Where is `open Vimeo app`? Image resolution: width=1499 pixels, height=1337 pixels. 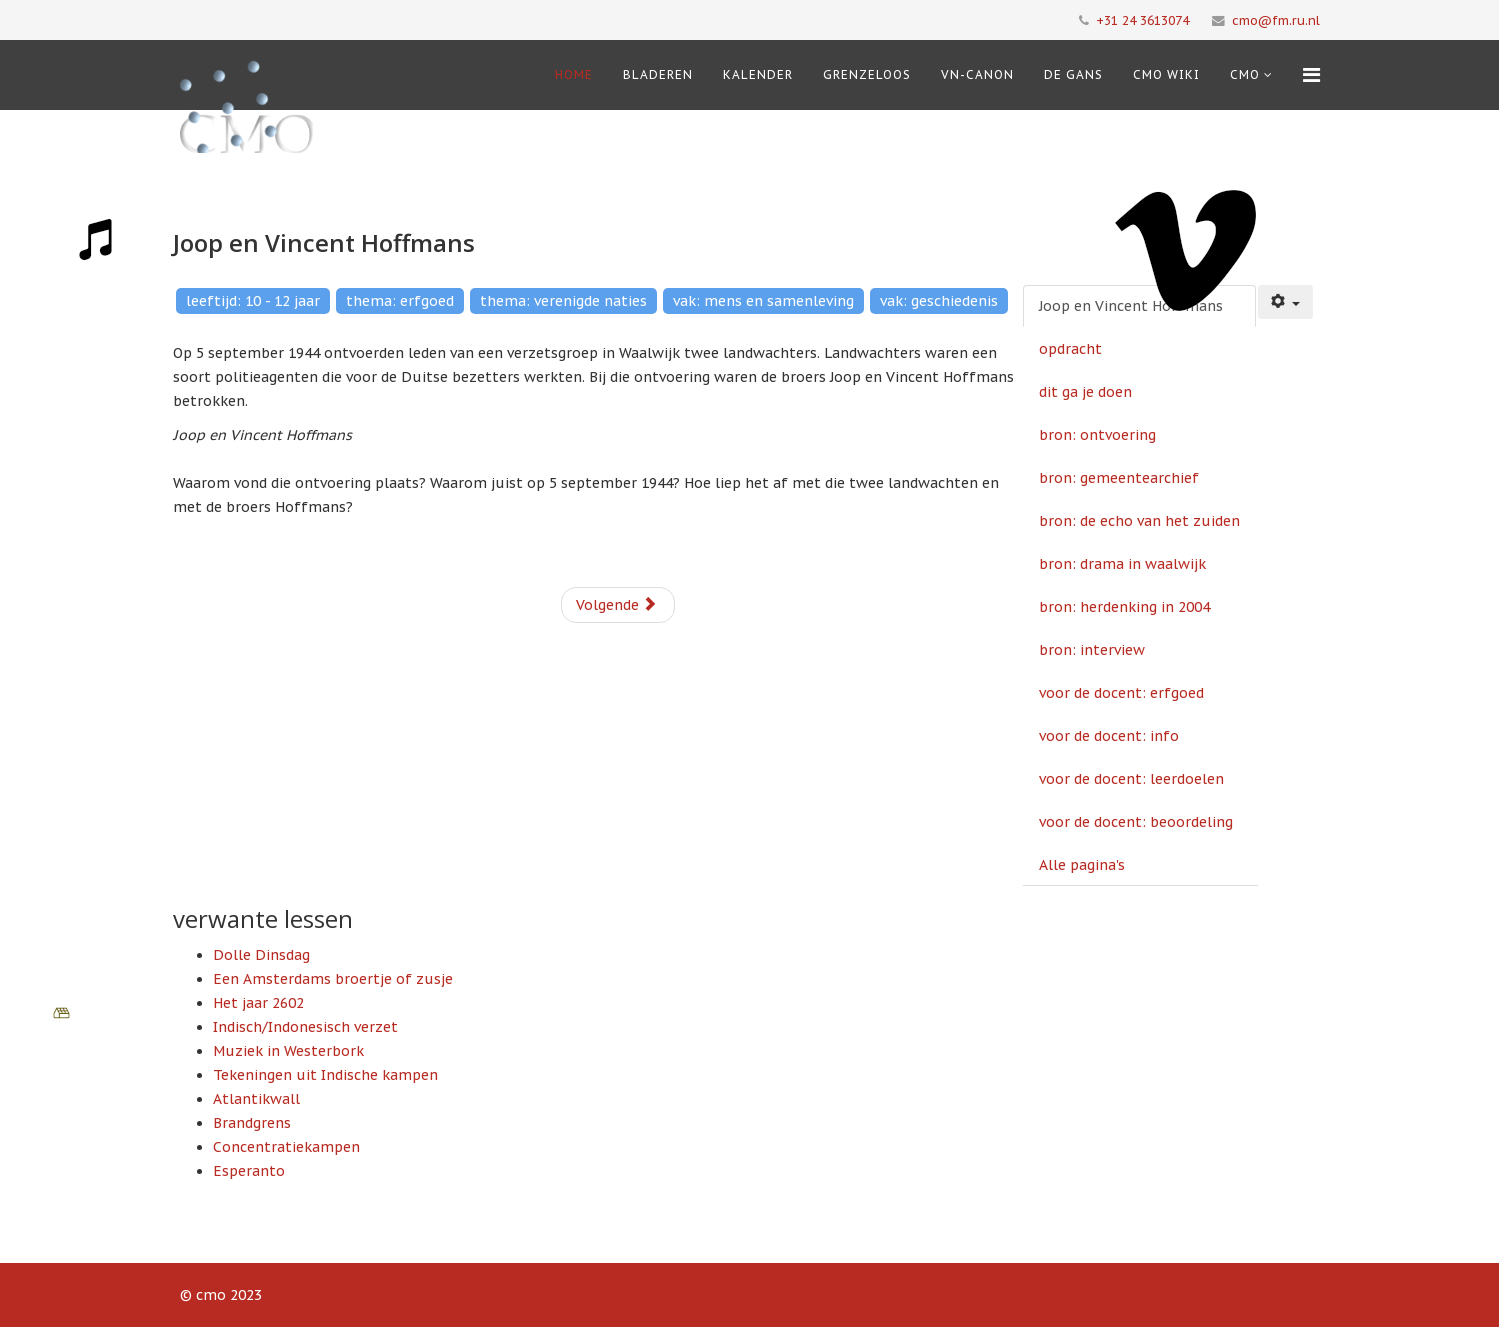 open Vimeo app is located at coordinates (1185, 250).